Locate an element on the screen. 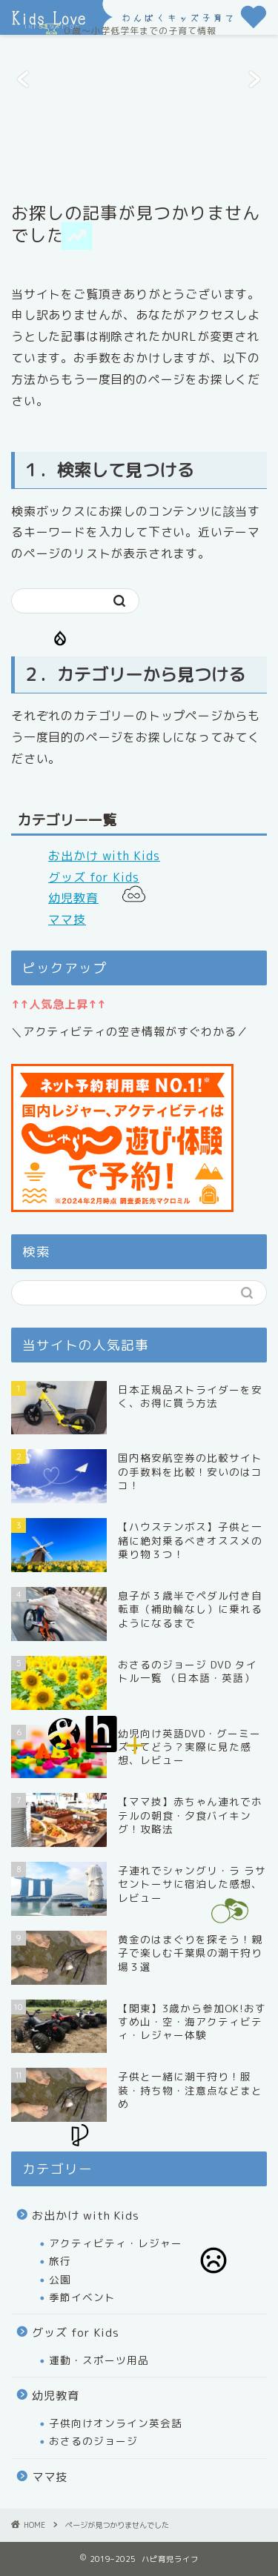 This screenshot has height=2576, width=278. open Progate coding learning platform is located at coordinates (80, 2135).